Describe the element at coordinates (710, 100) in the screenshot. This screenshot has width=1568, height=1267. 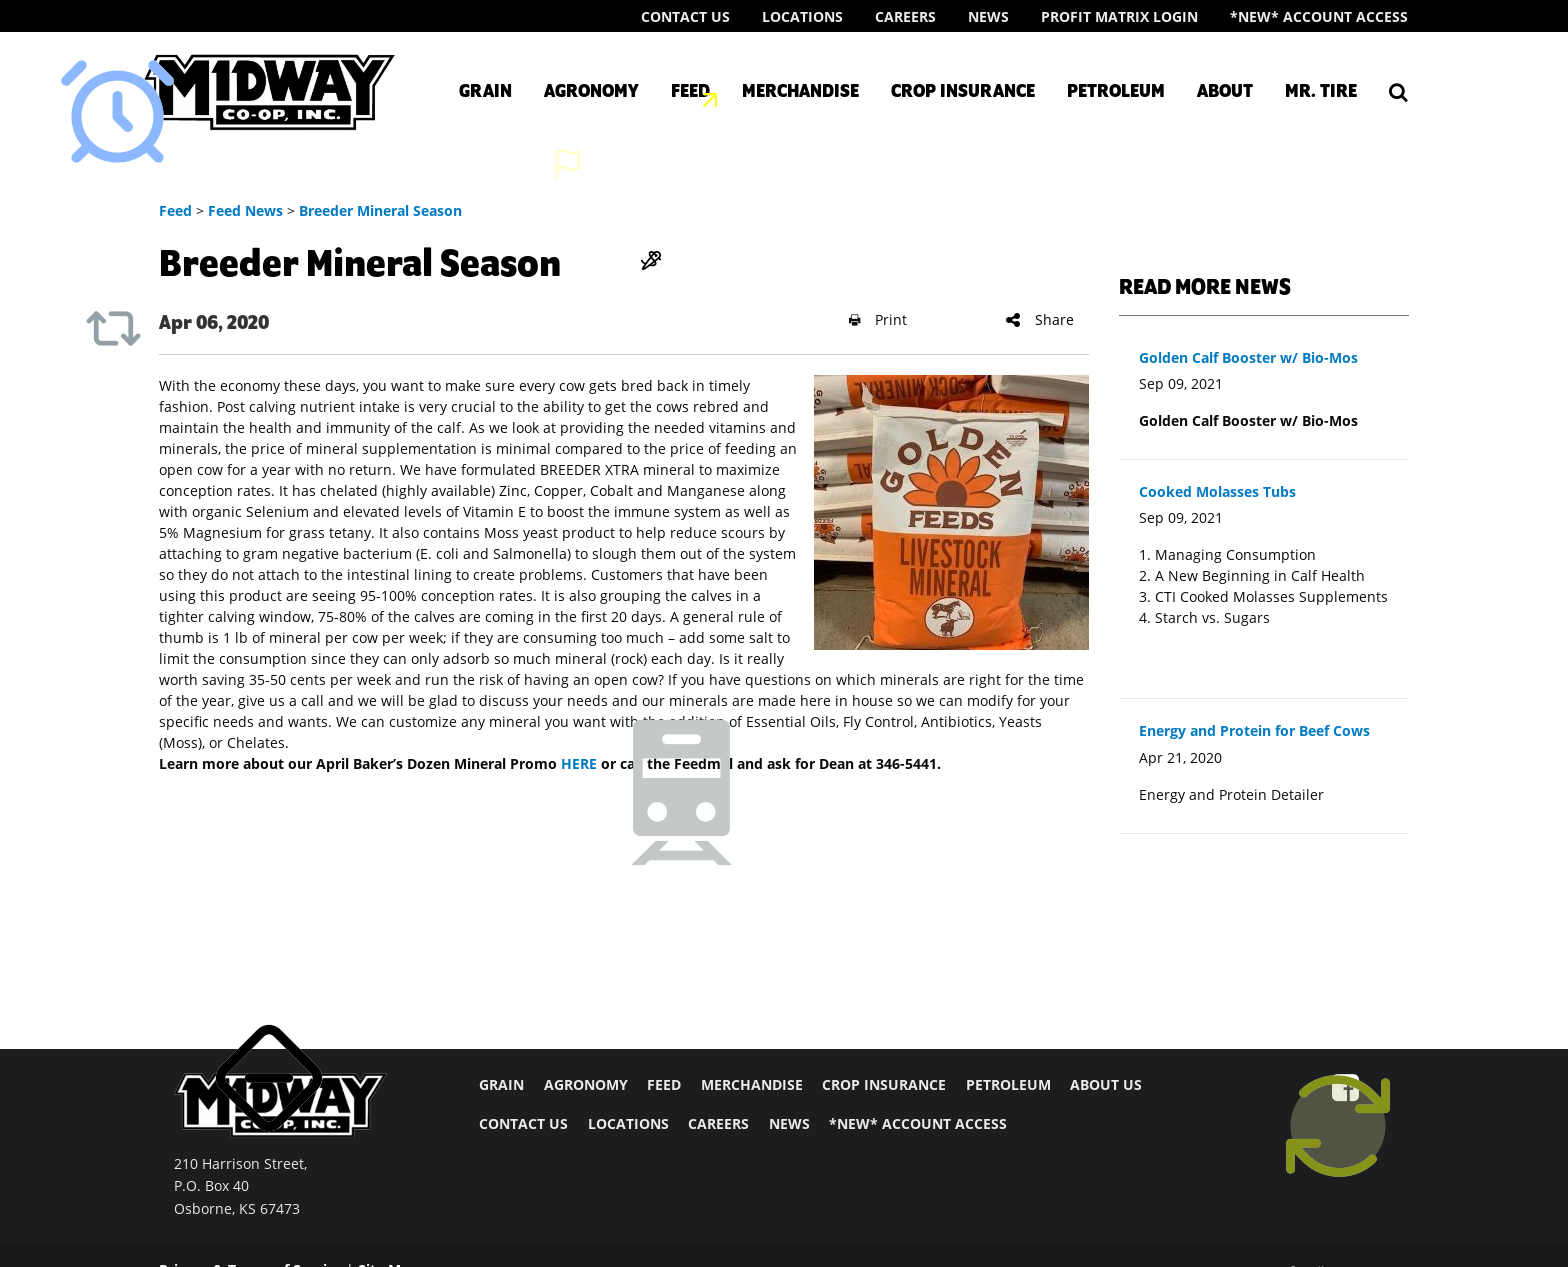
I see `open link in new tab or window` at that location.